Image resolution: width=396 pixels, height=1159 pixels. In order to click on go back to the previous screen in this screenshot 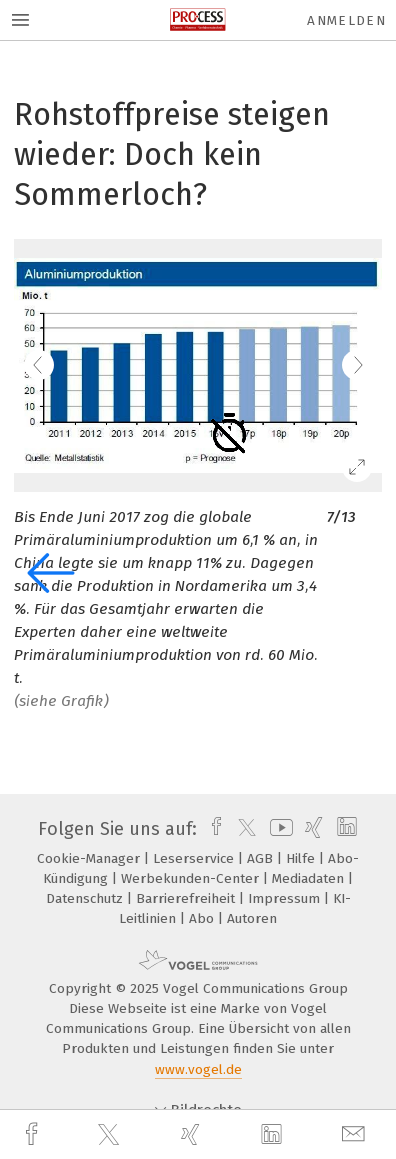, I will do `click(51, 573)`.